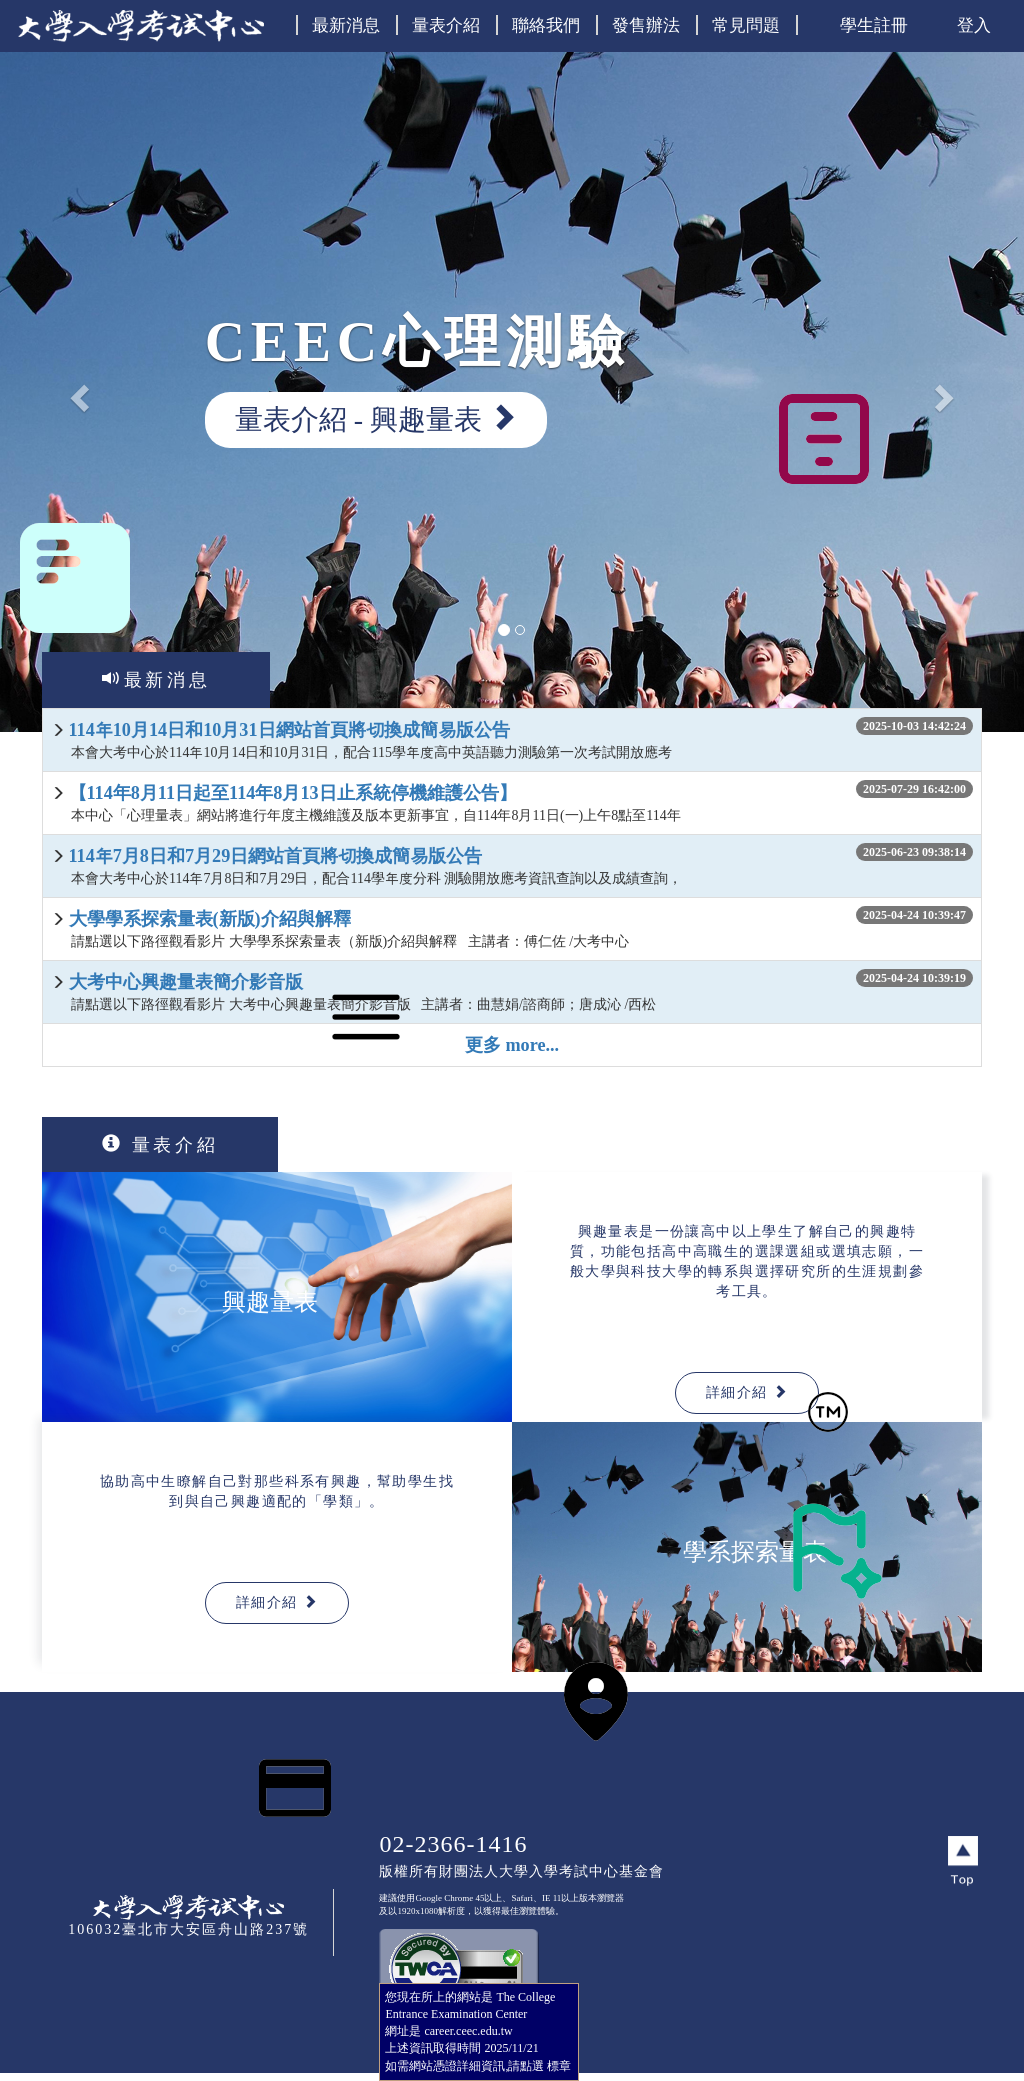 The width and height of the screenshot is (1024, 2081). What do you see at coordinates (366, 1017) in the screenshot?
I see `open navigation menu` at bounding box center [366, 1017].